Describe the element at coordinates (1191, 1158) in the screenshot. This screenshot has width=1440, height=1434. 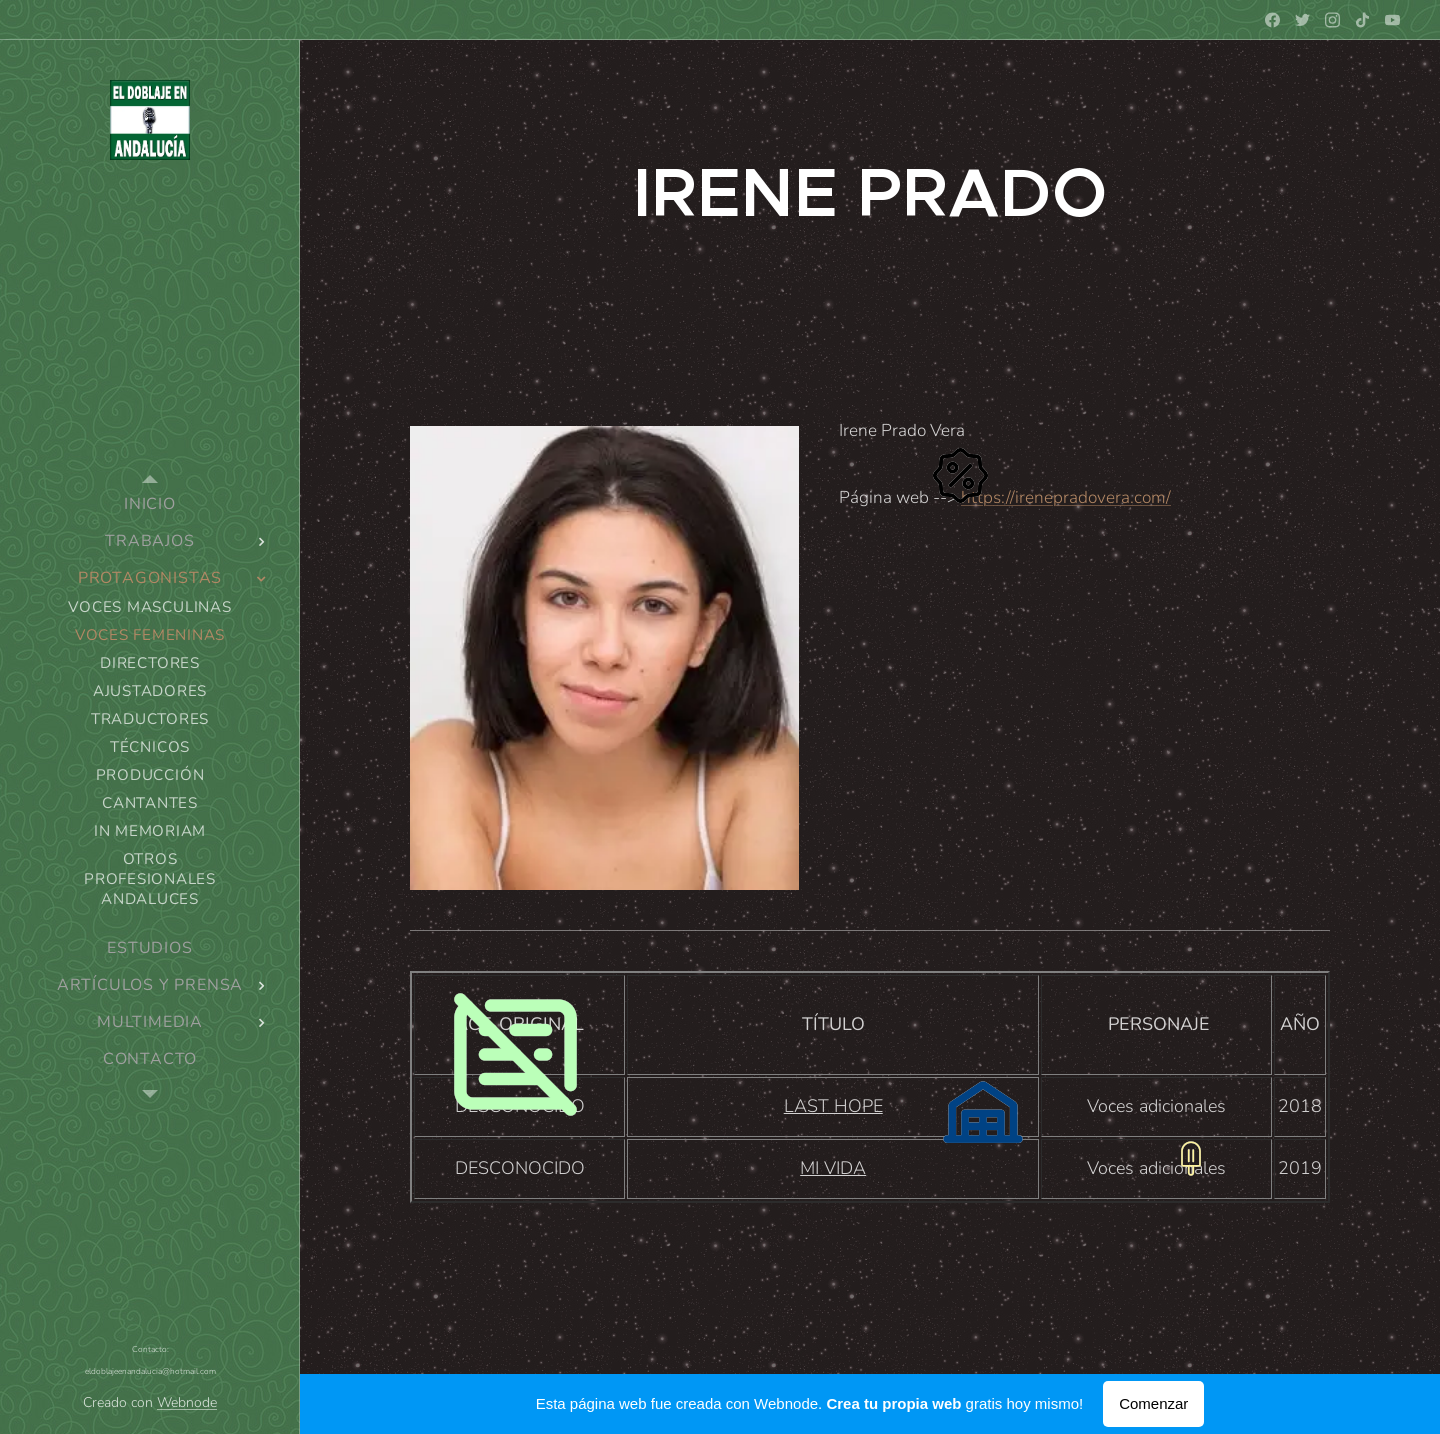
I see `indicates summer or seasonal content` at that location.